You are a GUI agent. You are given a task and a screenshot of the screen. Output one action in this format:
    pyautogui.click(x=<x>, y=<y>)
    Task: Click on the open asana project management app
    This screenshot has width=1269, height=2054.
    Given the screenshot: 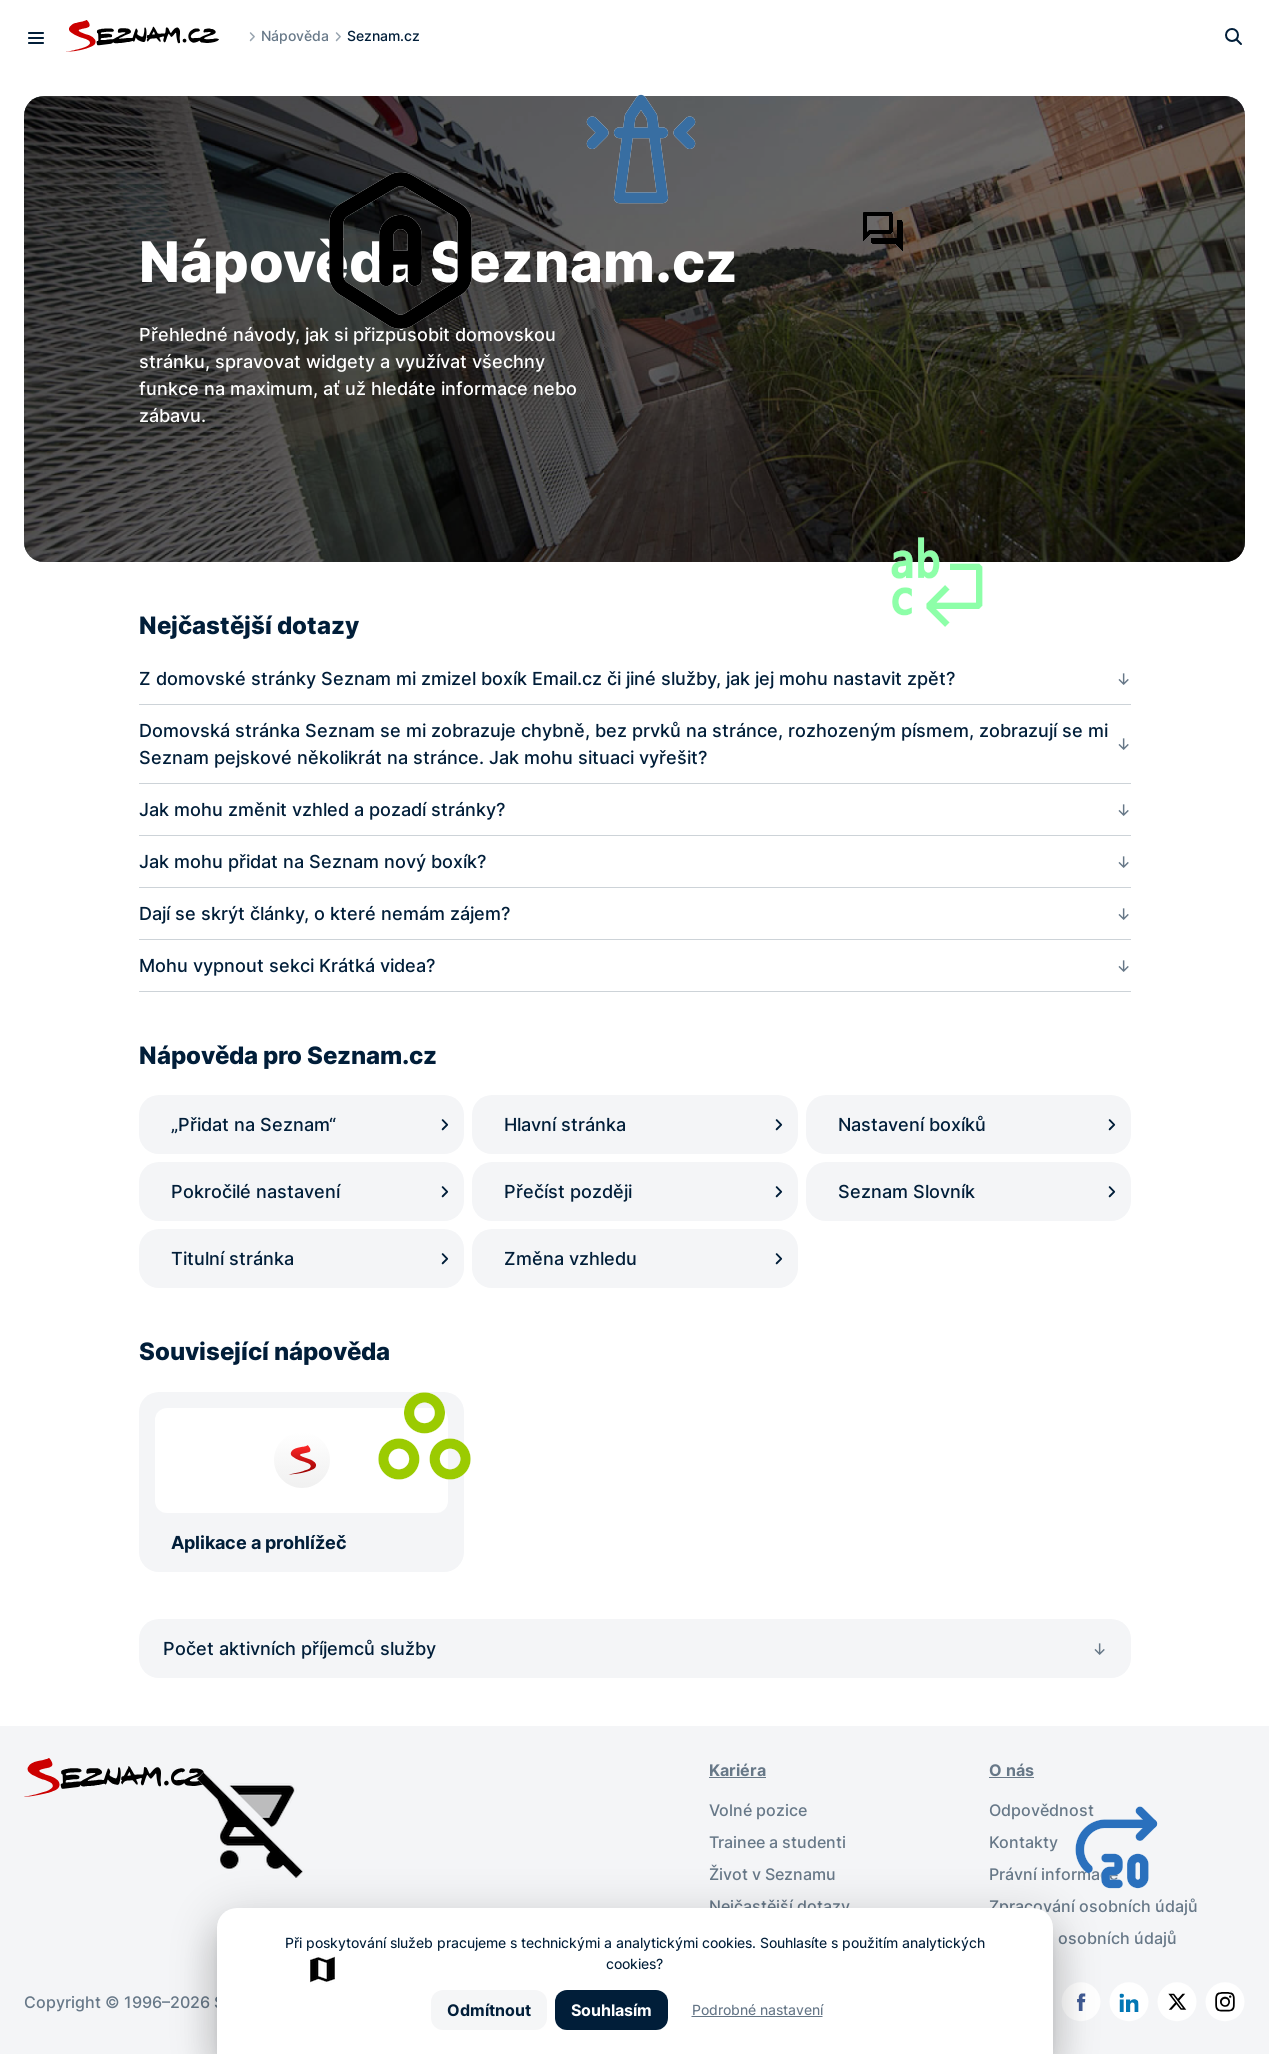 What is the action you would take?
    pyautogui.click(x=424, y=1438)
    